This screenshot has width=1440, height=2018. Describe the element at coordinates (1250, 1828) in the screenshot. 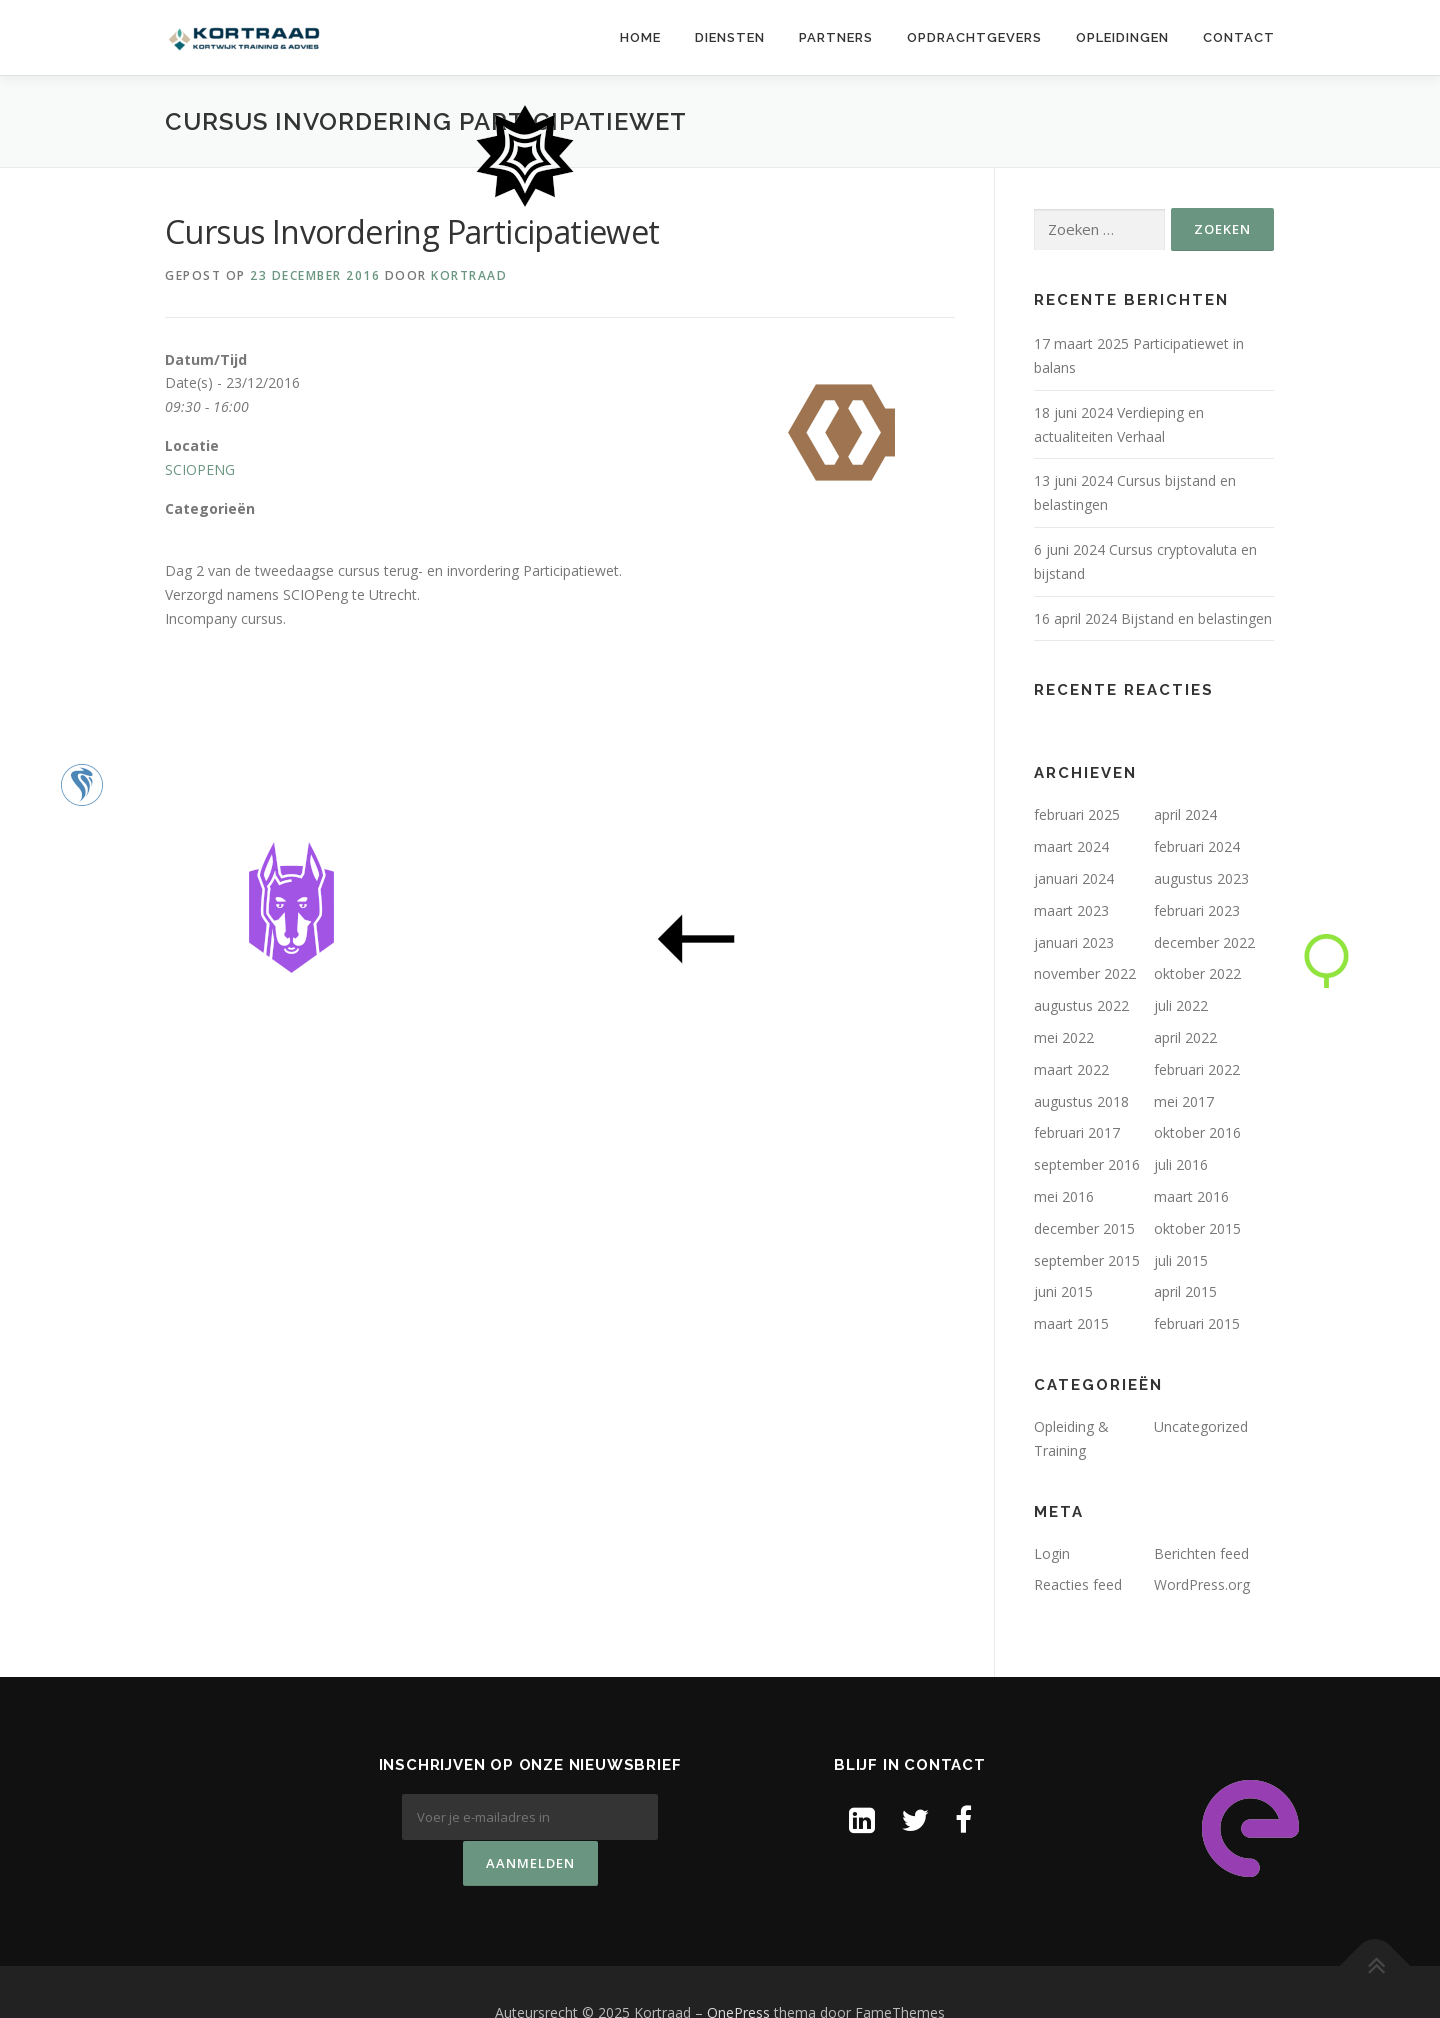

I see `open the e logo application` at that location.